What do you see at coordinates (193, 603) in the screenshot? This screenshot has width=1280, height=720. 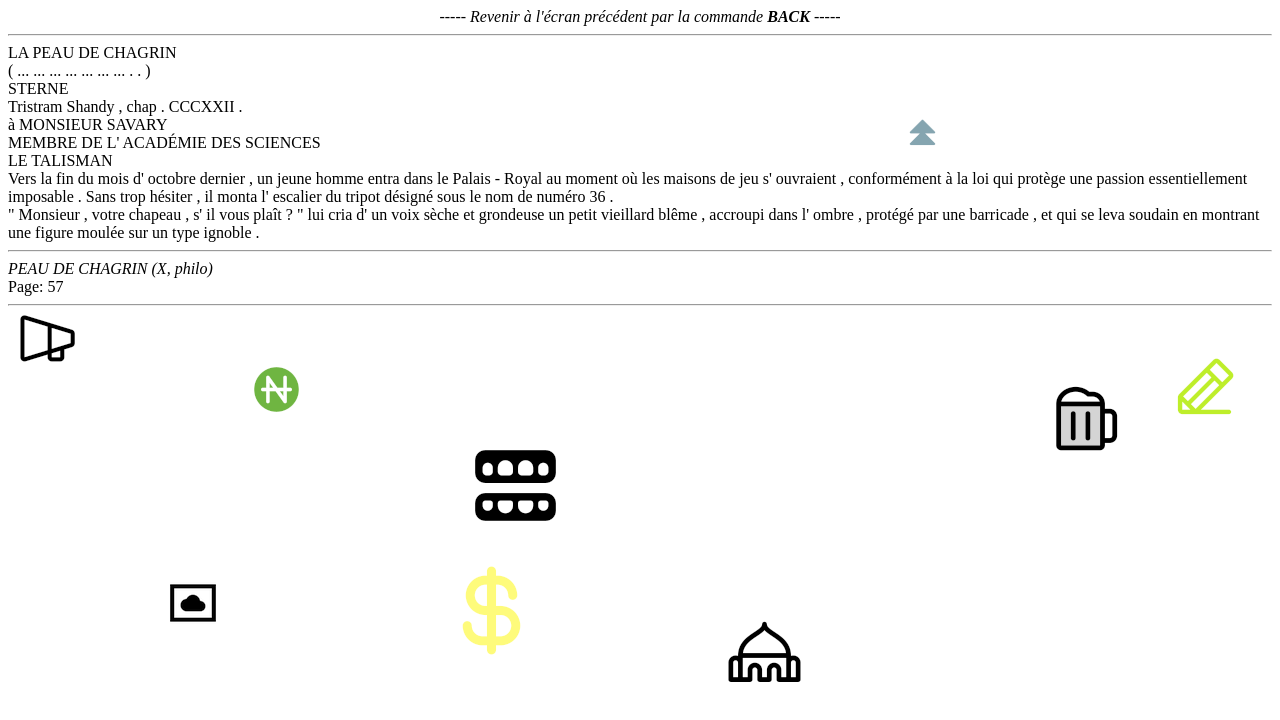 I see `access daydream or screen saver settings` at bounding box center [193, 603].